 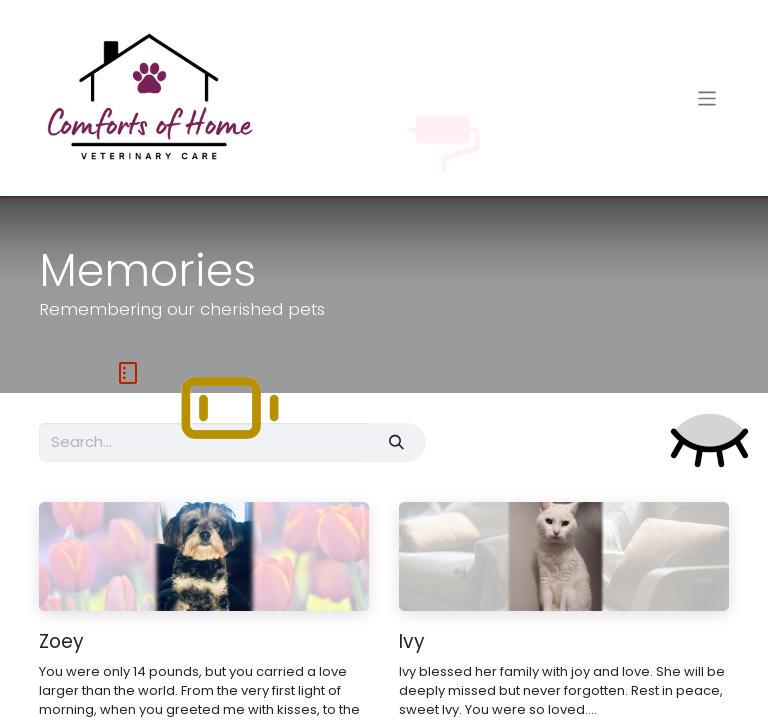 What do you see at coordinates (709, 440) in the screenshot?
I see `hide password or sensitive content` at bounding box center [709, 440].